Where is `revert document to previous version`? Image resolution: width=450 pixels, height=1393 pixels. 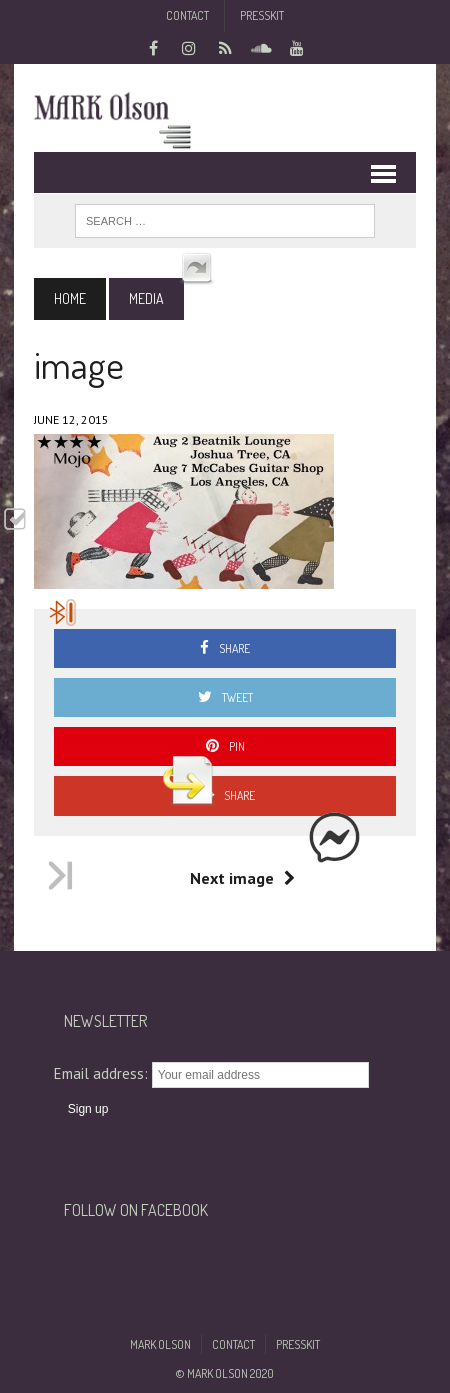 revert document to previous version is located at coordinates (190, 780).